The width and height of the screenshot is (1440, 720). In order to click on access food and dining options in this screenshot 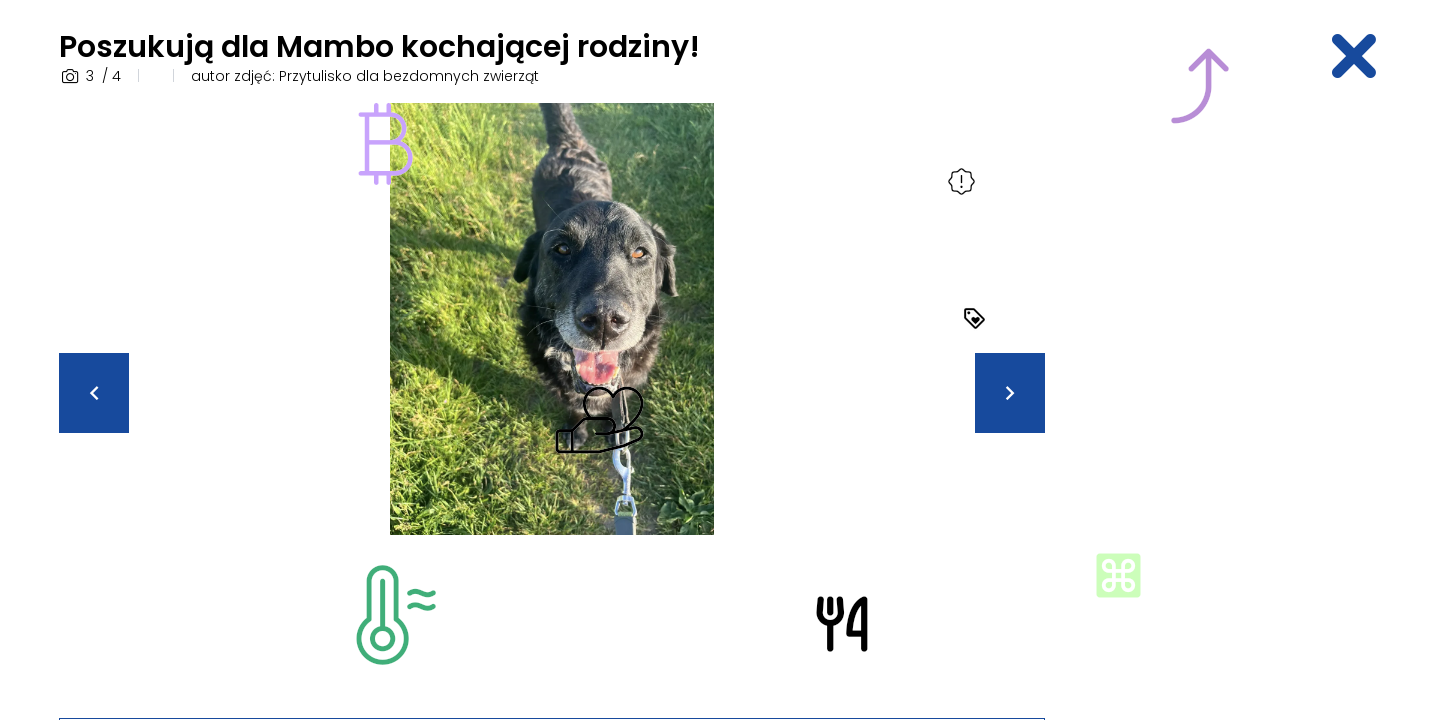, I will do `click(843, 623)`.